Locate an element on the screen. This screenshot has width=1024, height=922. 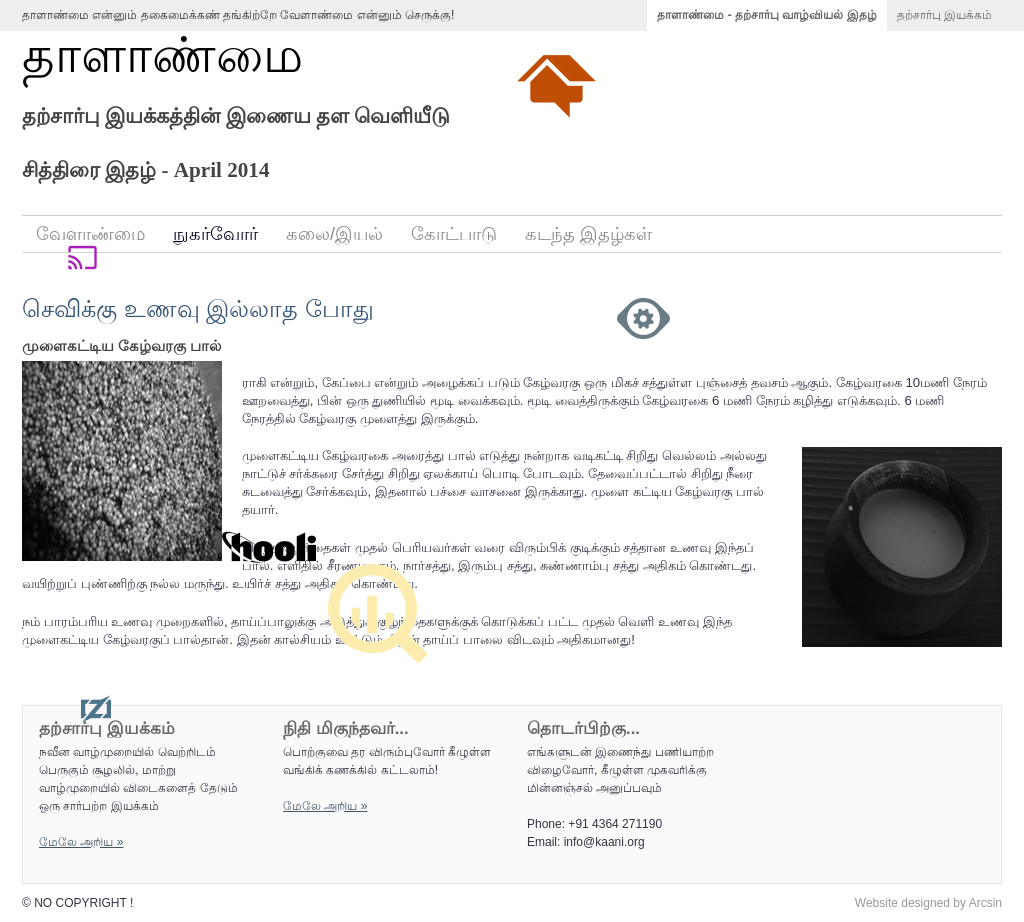
phabricator code review and project management platform logo is located at coordinates (643, 318).